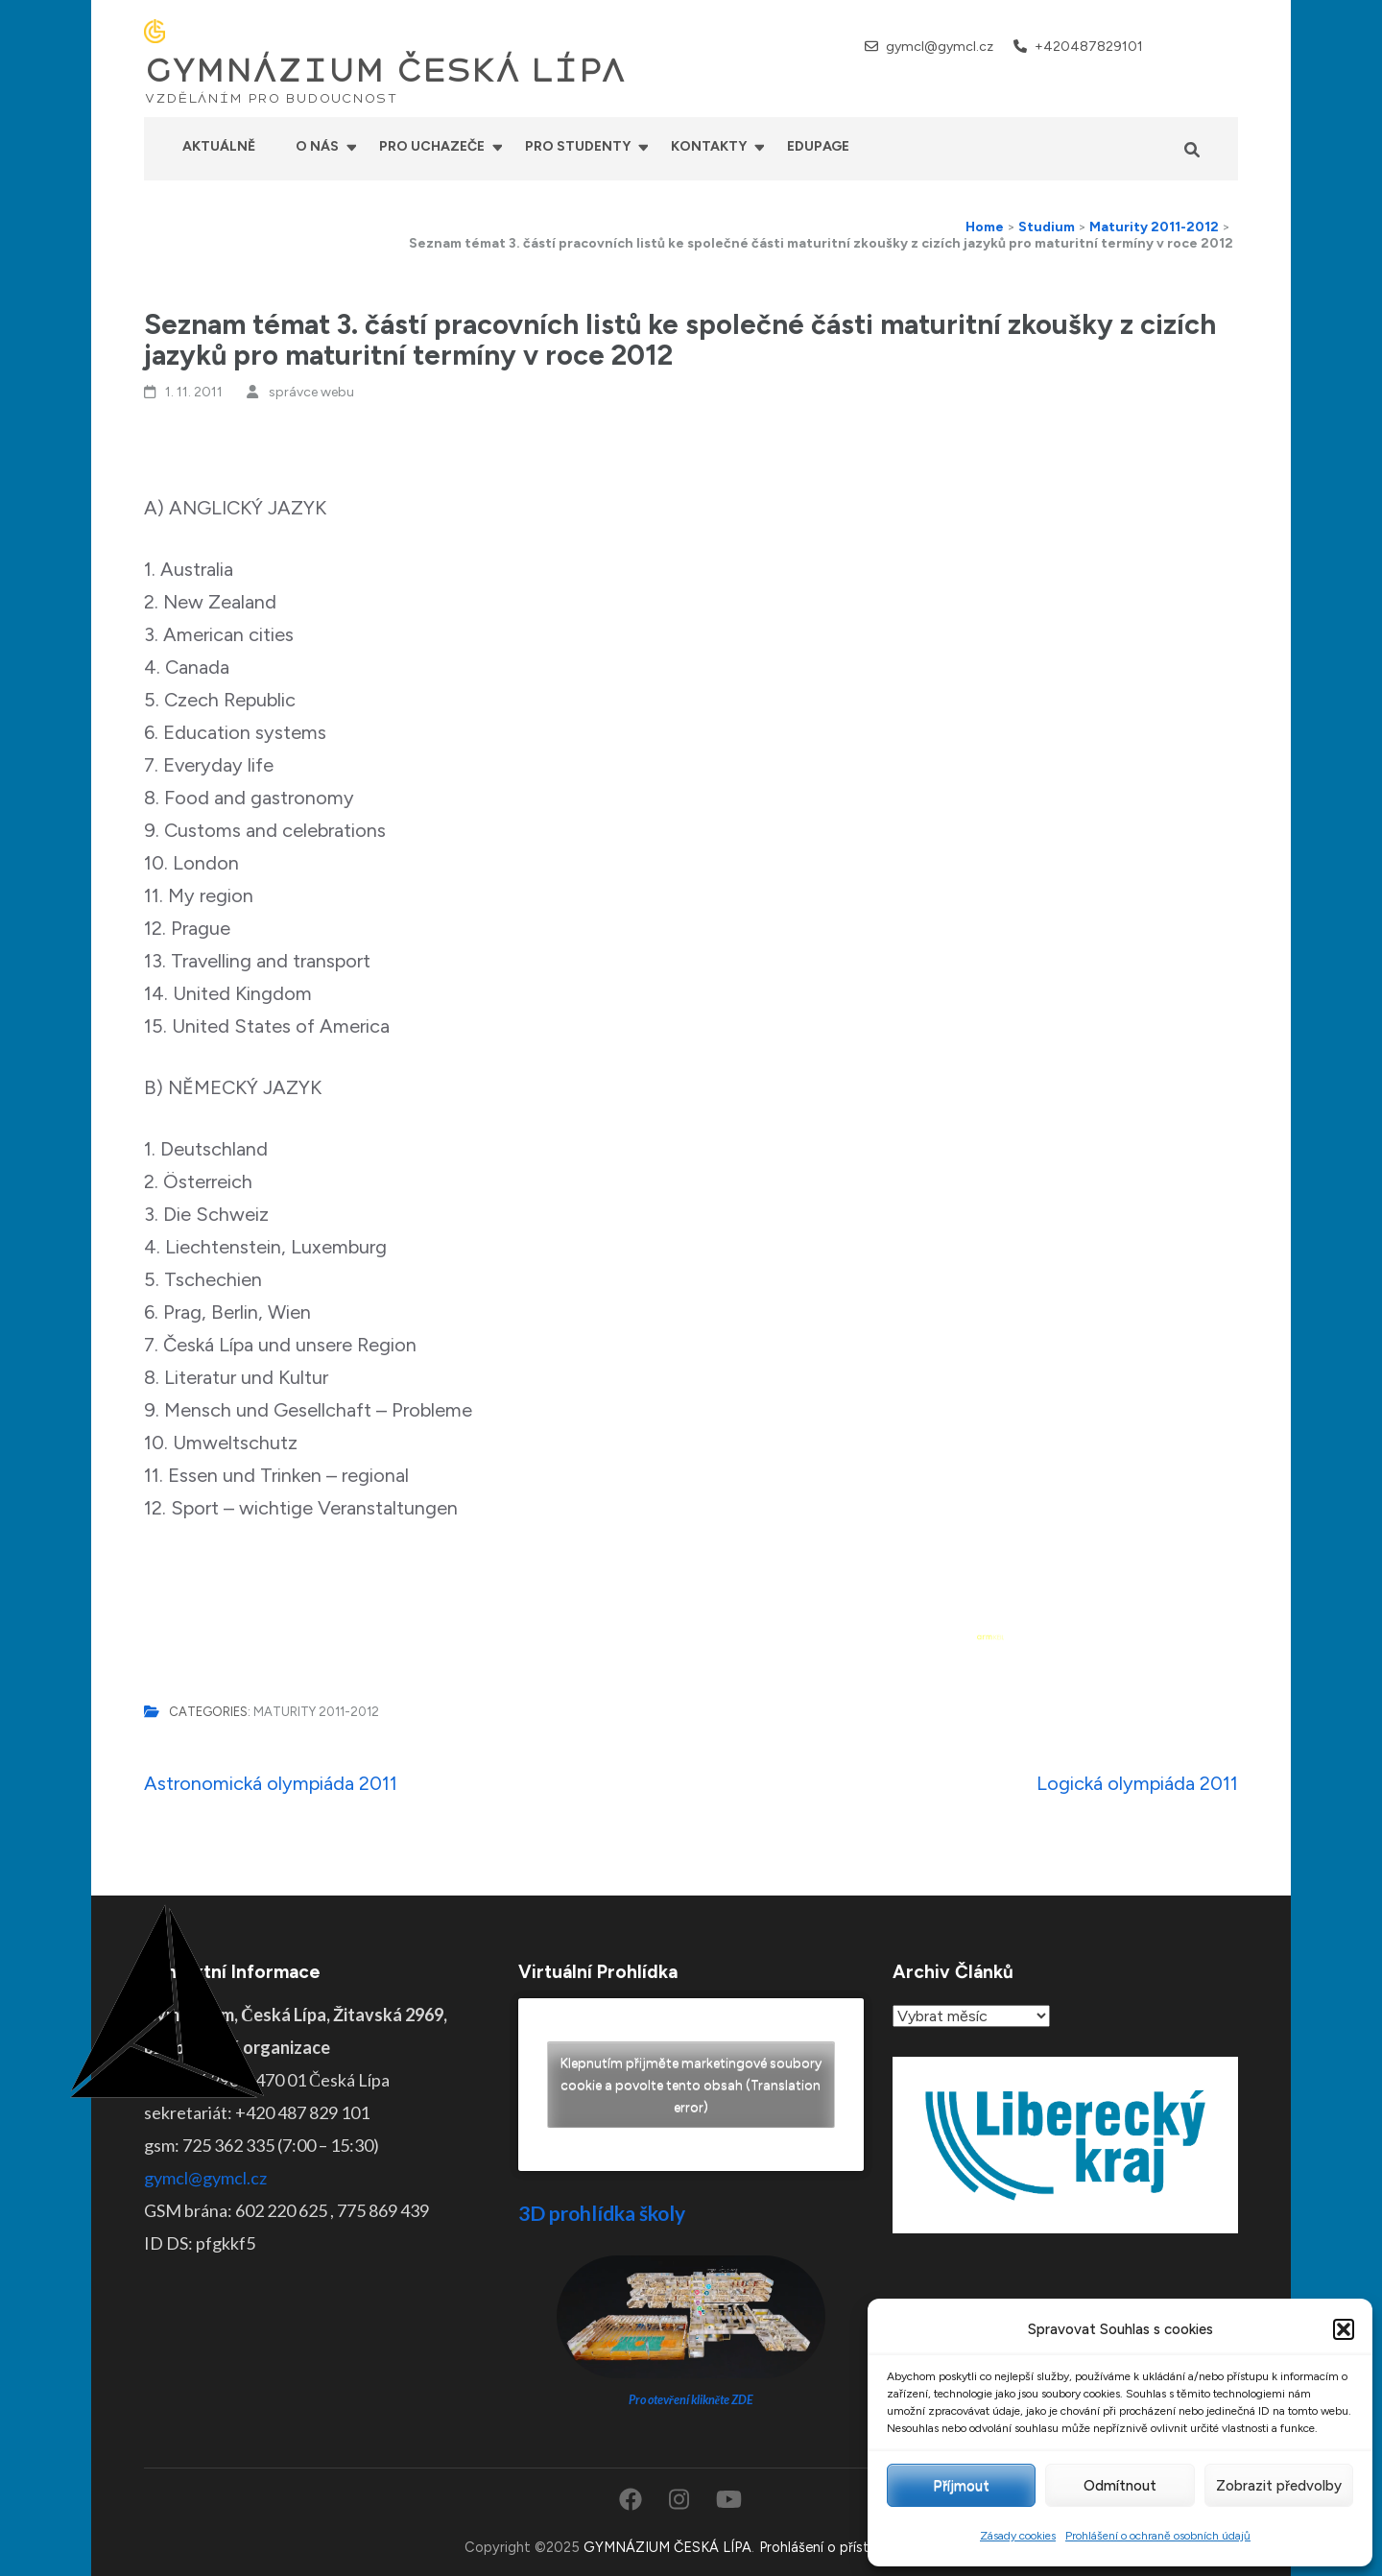 This screenshot has width=1382, height=2576. Describe the element at coordinates (167, 2001) in the screenshot. I see `cmake build system logo` at that location.